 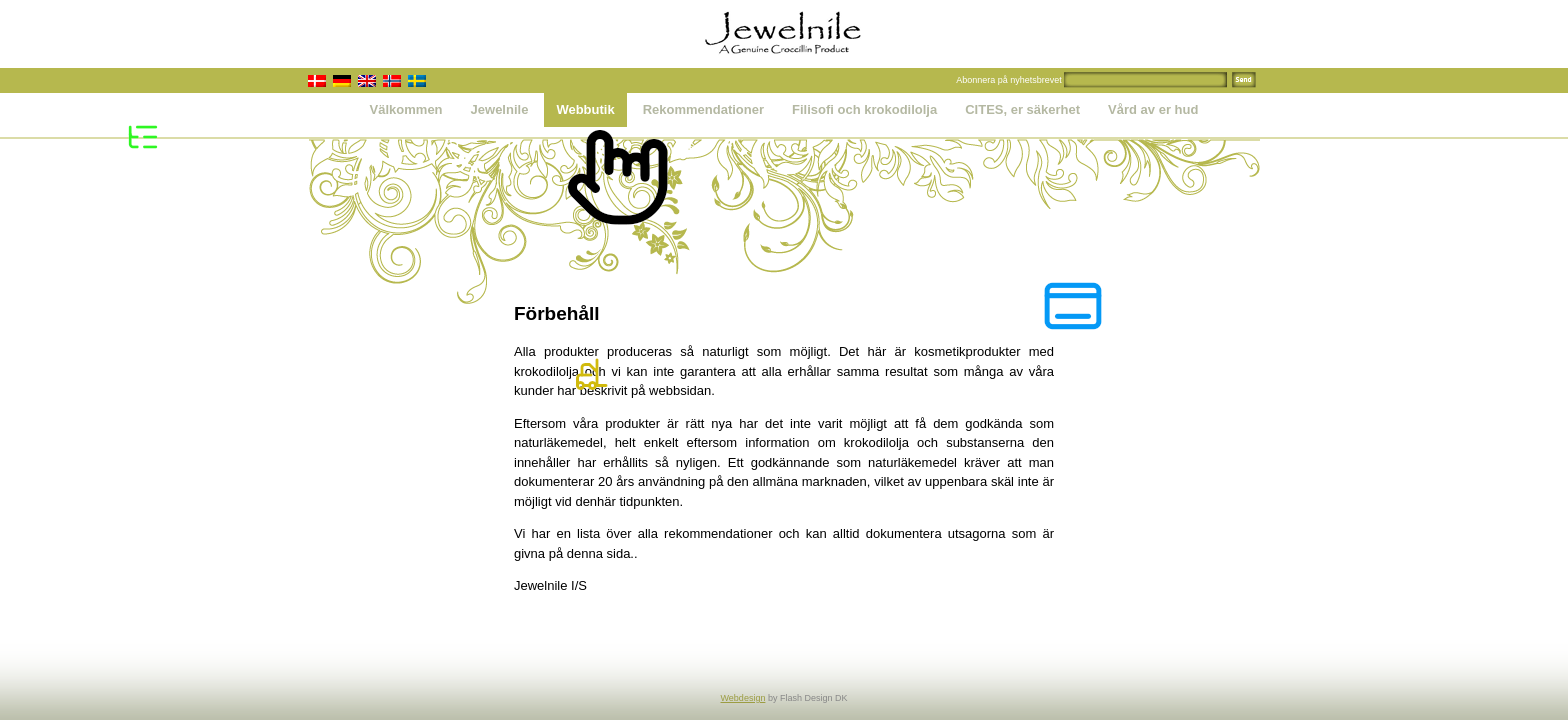 I want to click on view hierarchical list or nested items, so click(x=143, y=137).